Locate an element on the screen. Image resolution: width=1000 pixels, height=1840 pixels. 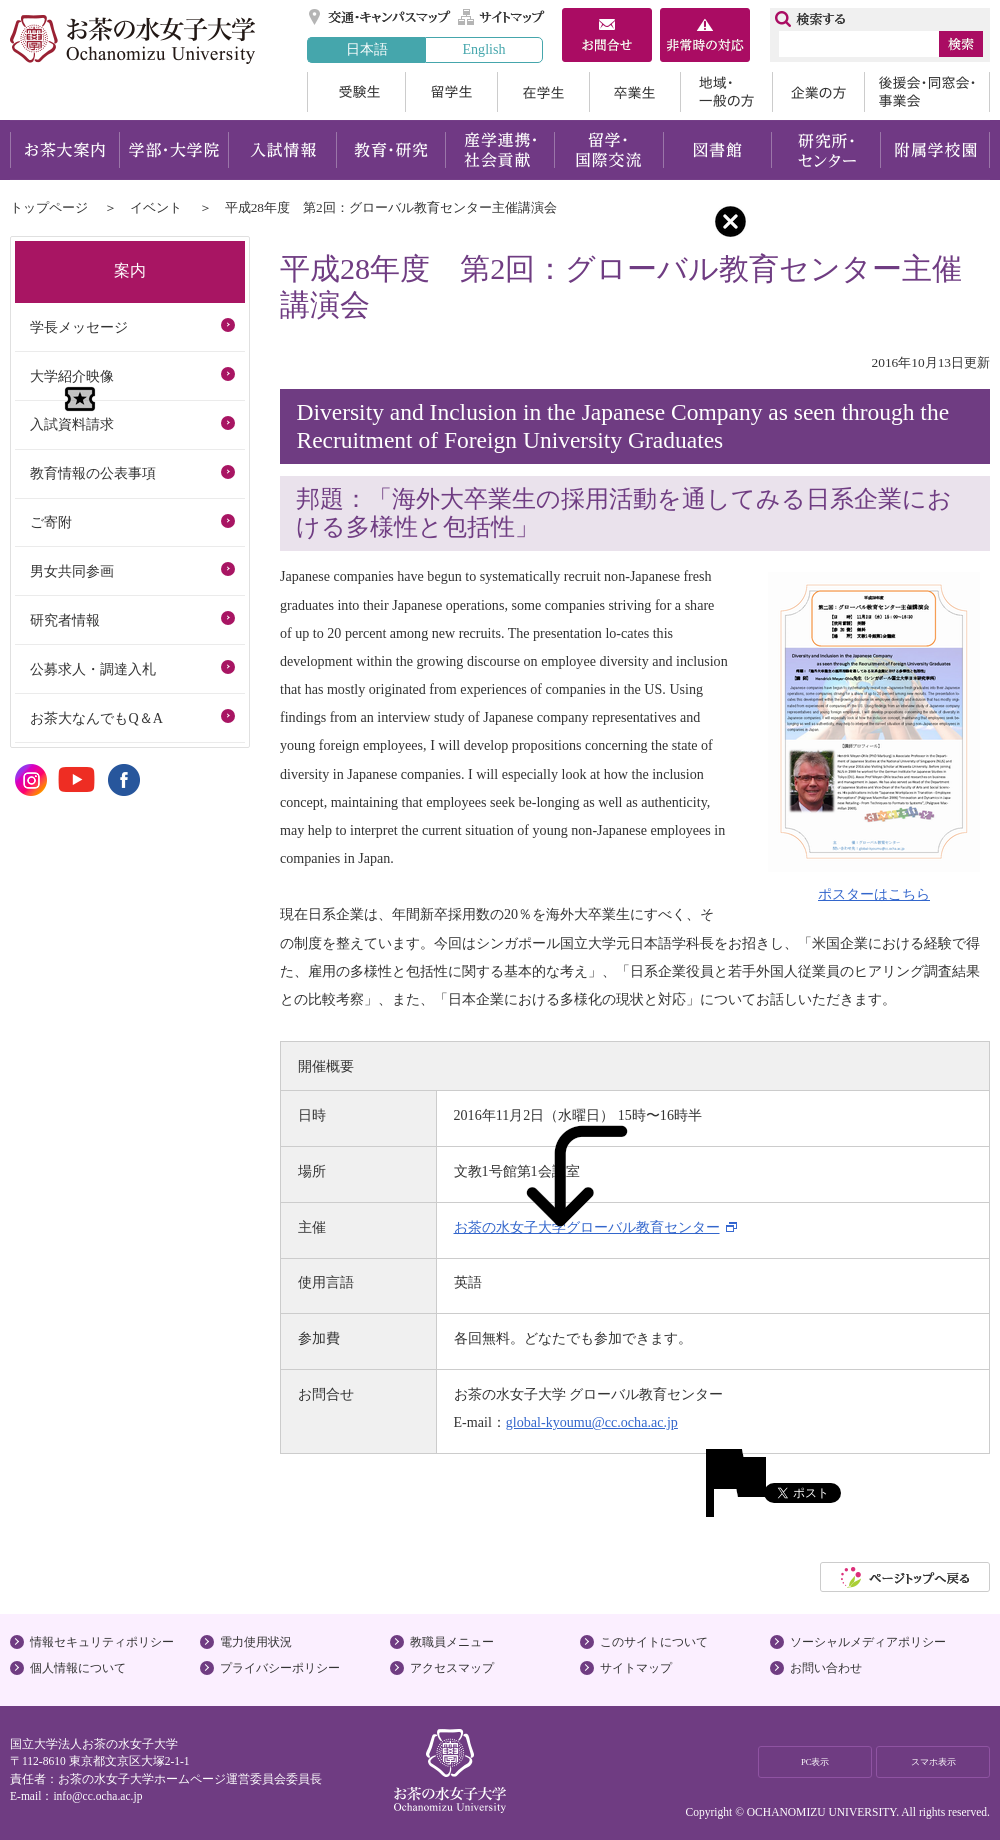
flag or mark an item for follow-up is located at coordinates (734, 1481).